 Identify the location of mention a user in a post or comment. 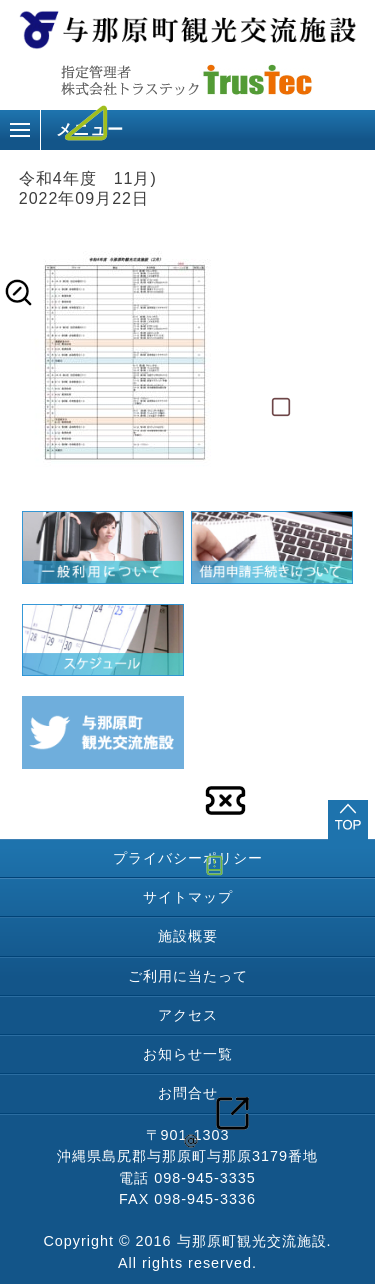
(191, 1141).